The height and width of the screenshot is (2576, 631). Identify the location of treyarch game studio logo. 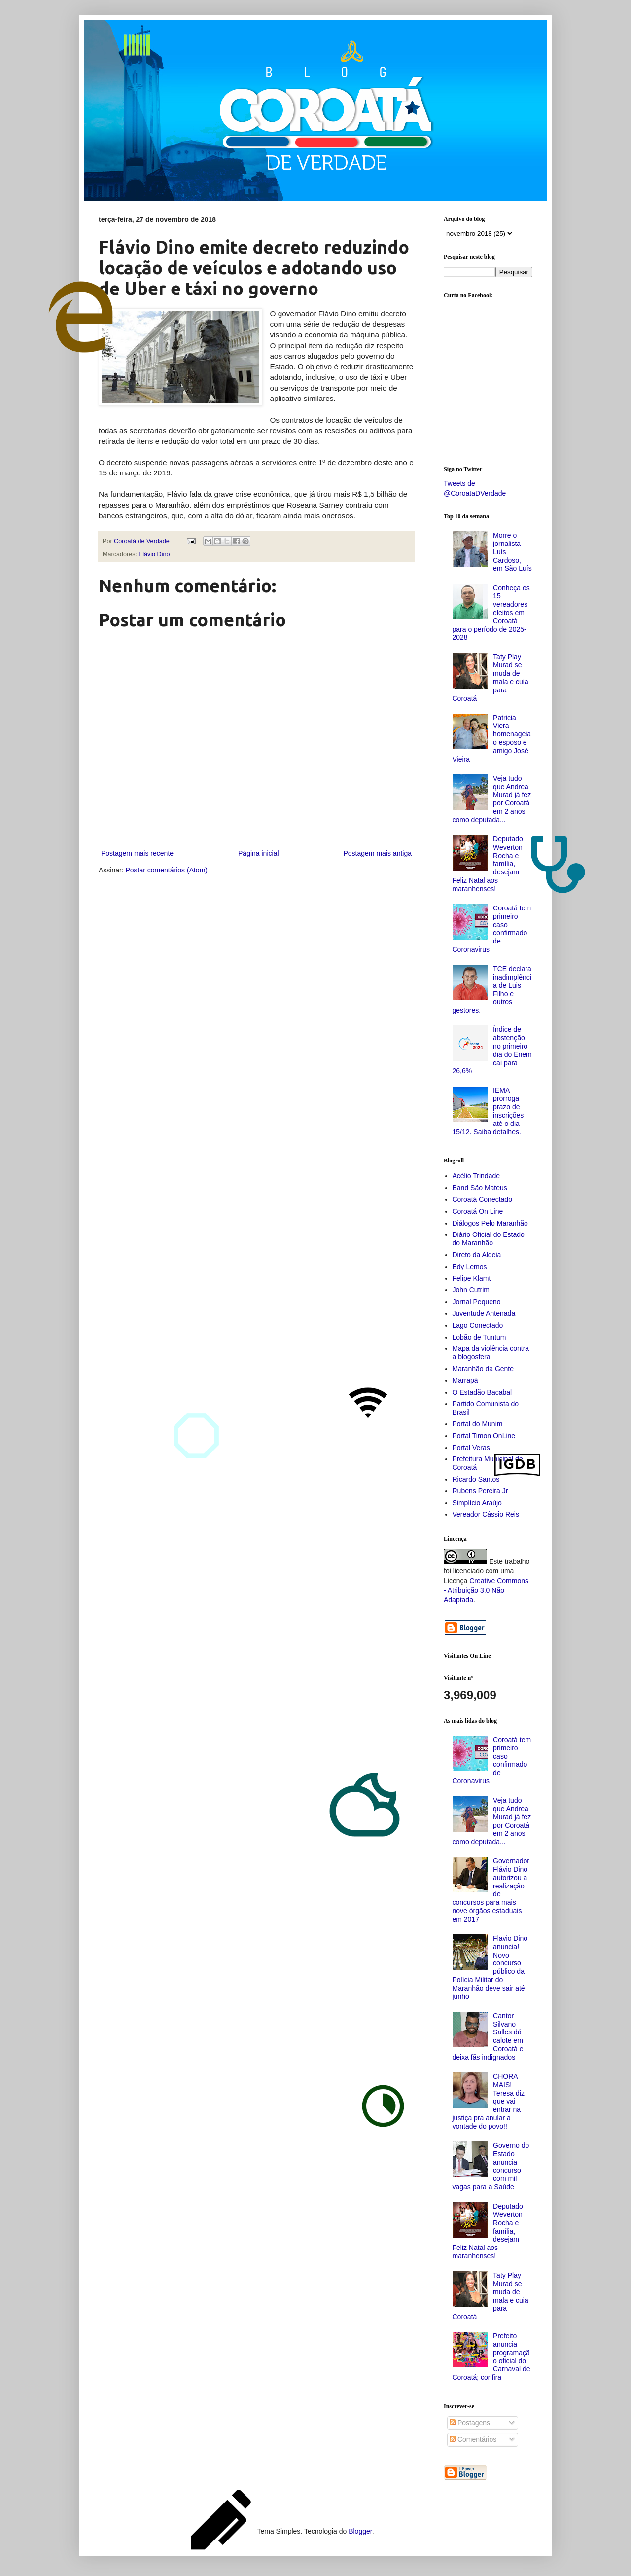
(352, 51).